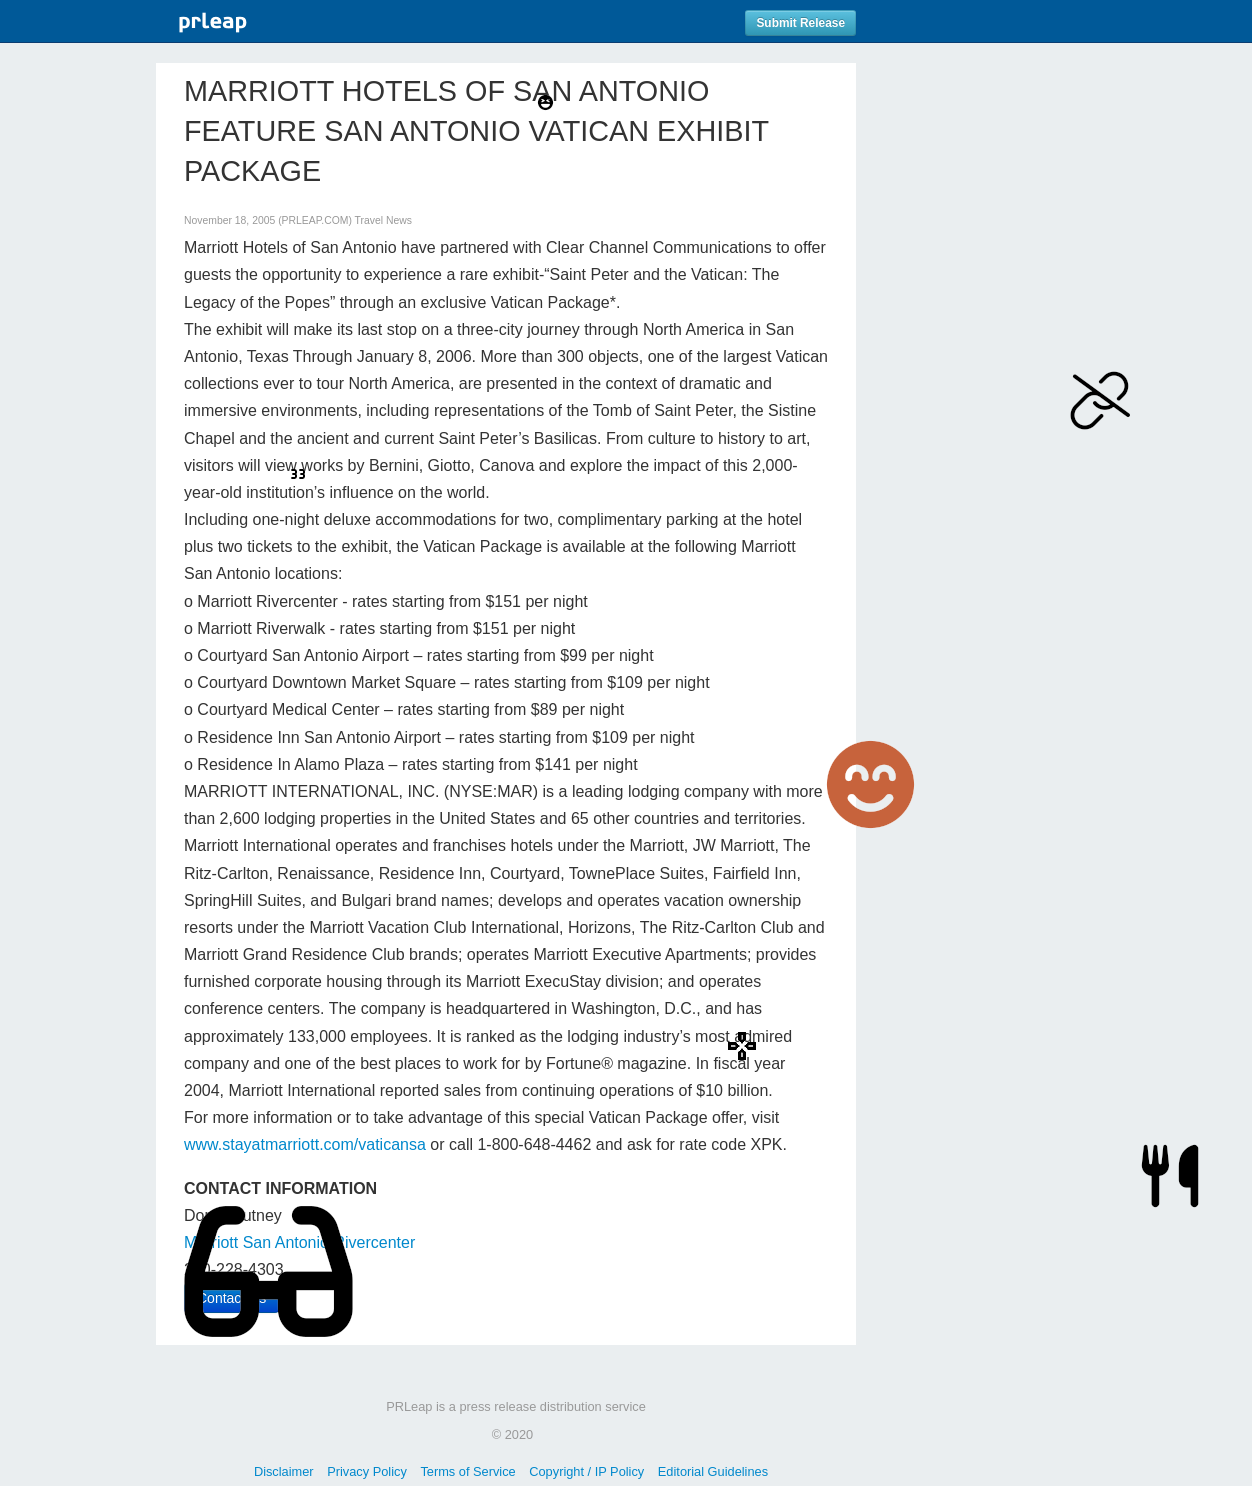 The image size is (1252, 1486). I want to click on indicates item number 33 in a list or sequence, so click(298, 474).